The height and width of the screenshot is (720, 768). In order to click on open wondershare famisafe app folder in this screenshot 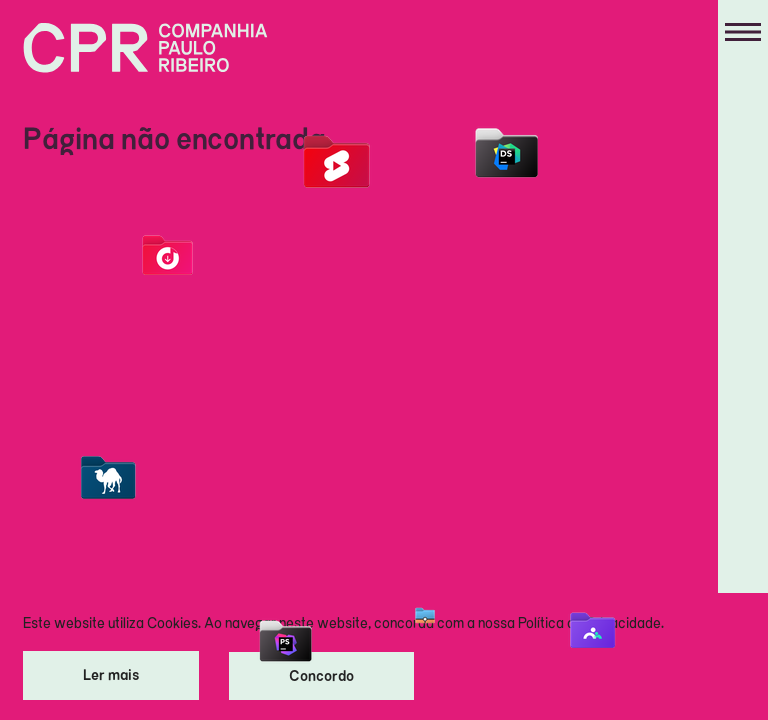, I will do `click(592, 631)`.